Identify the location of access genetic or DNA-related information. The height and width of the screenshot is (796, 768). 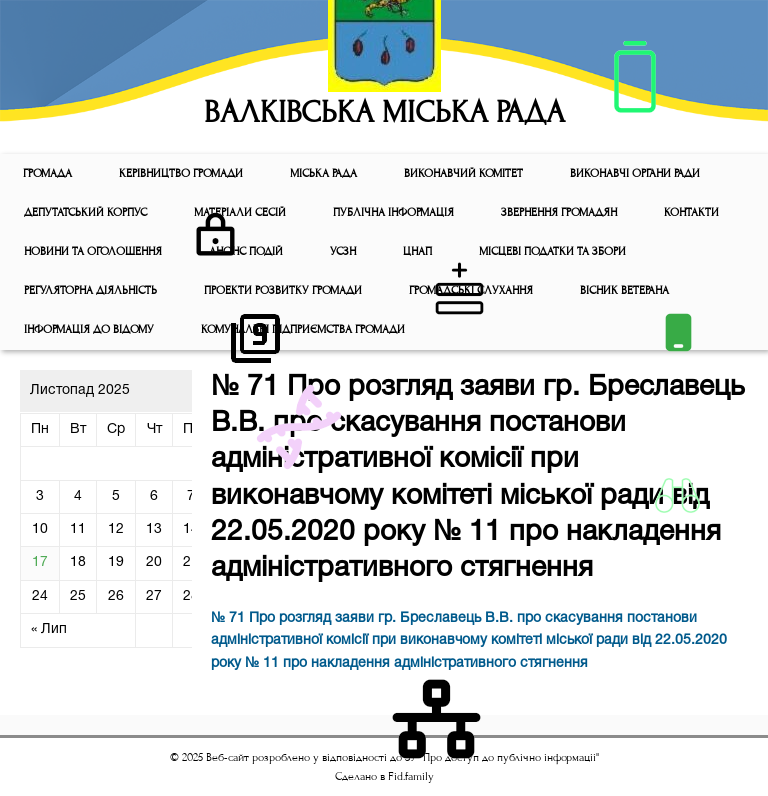
(299, 427).